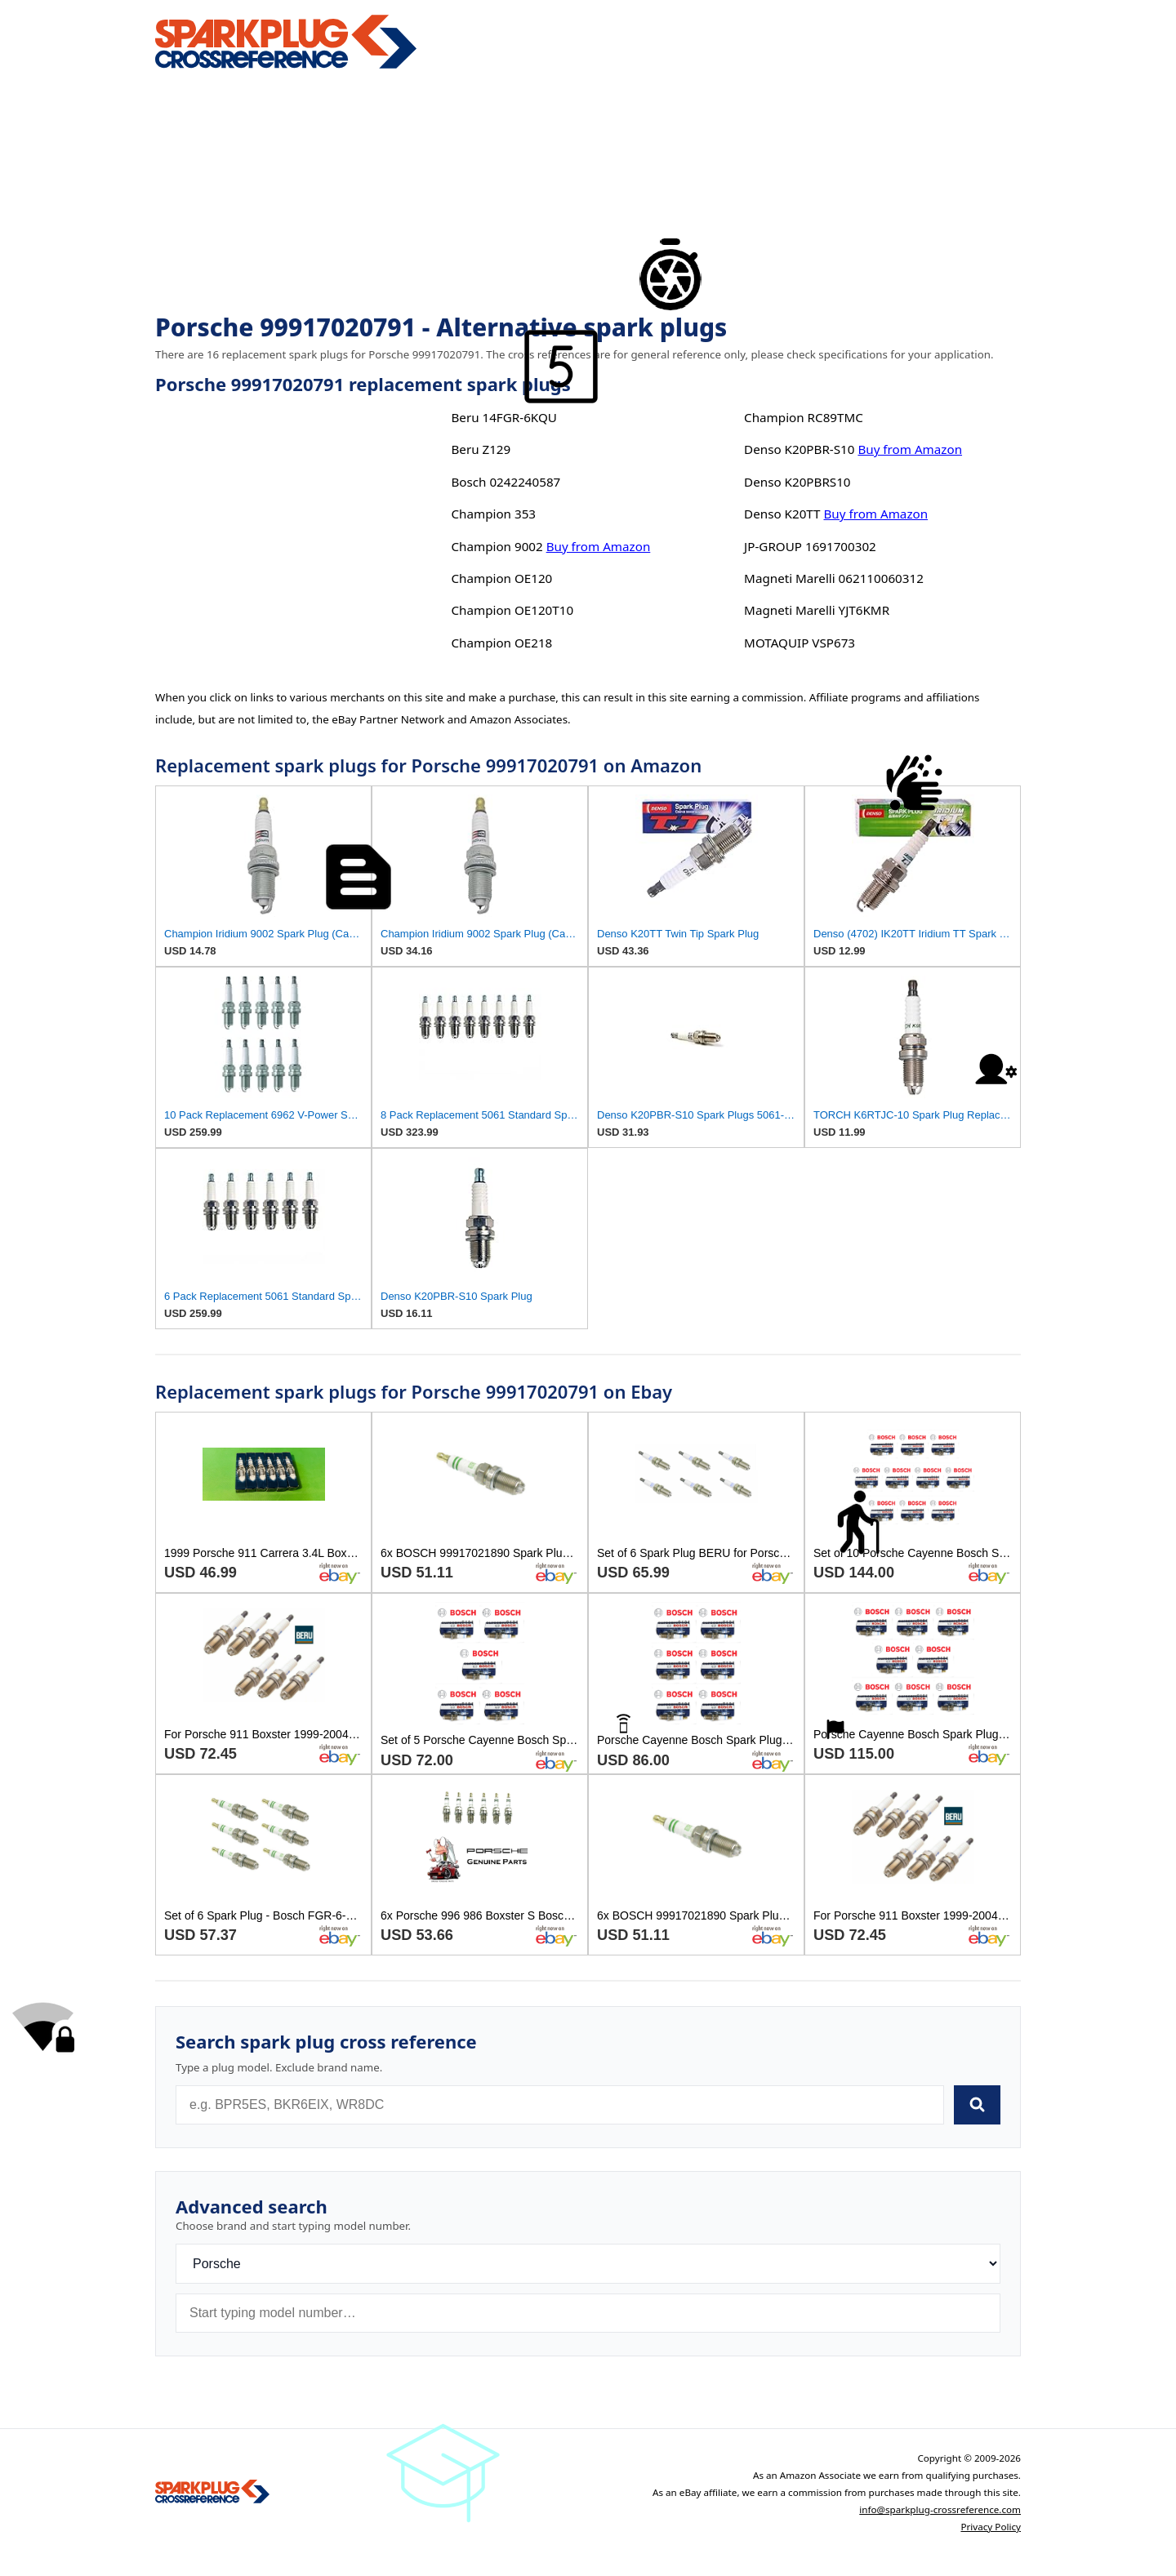 The image size is (1176, 2576). What do you see at coordinates (561, 367) in the screenshot?
I see `select or navigate to item number five` at bounding box center [561, 367].